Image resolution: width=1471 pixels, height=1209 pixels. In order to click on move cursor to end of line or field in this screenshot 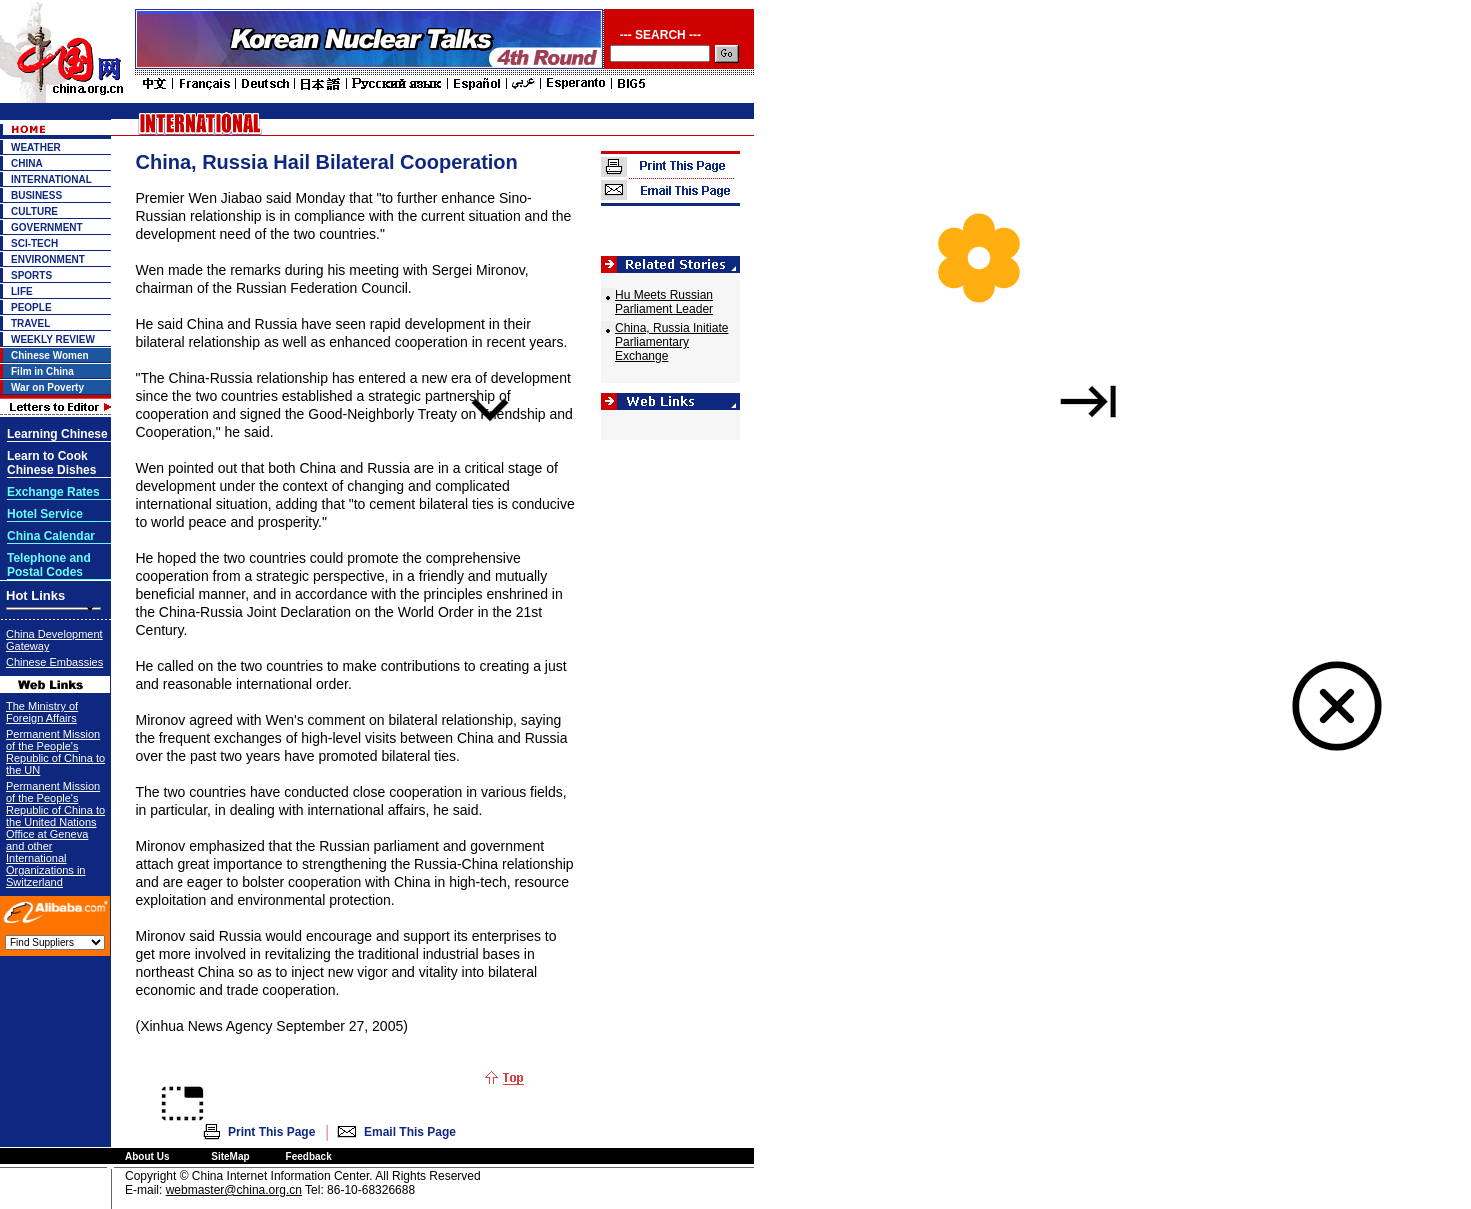, I will do `click(1089, 401)`.